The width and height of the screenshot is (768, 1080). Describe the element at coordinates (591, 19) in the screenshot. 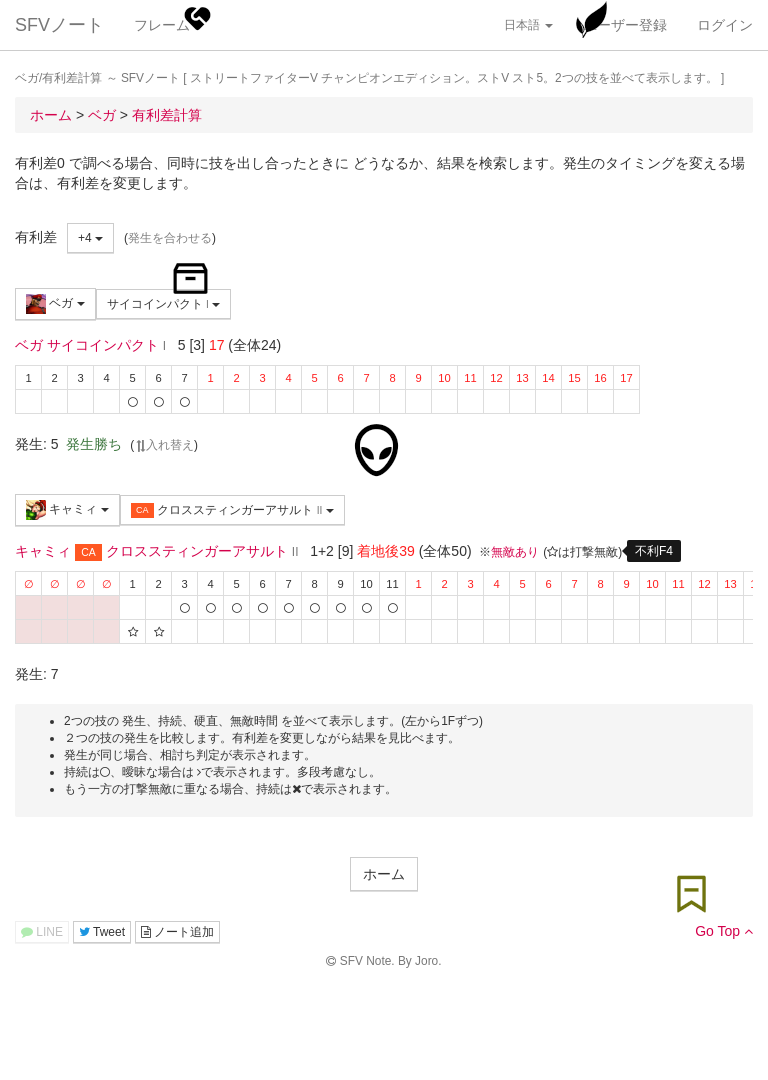

I see `open paperless-ngx document management app` at that location.